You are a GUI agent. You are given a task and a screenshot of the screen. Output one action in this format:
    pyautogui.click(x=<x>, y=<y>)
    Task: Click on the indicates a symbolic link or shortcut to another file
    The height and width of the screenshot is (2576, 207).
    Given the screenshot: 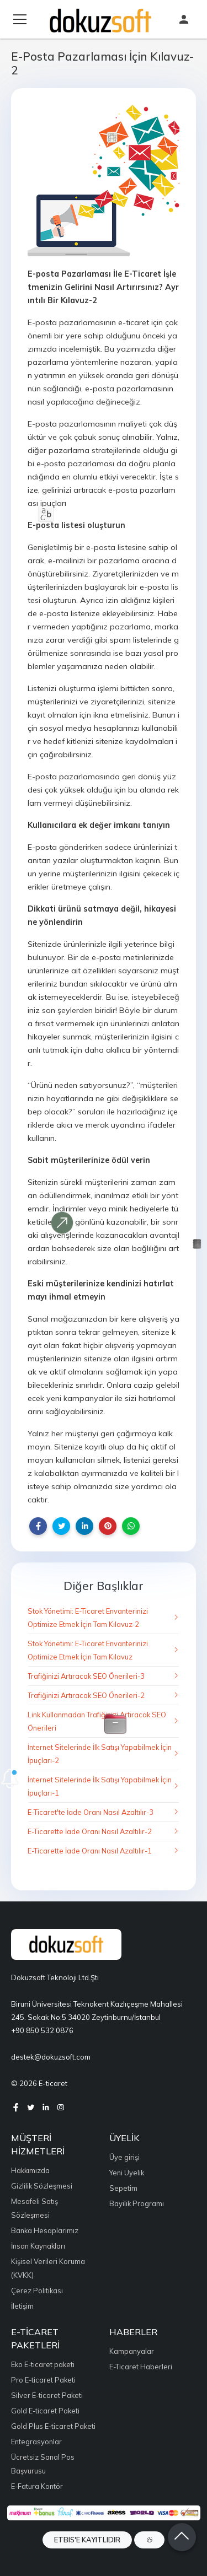 What is the action you would take?
    pyautogui.click(x=62, y=1222)
    